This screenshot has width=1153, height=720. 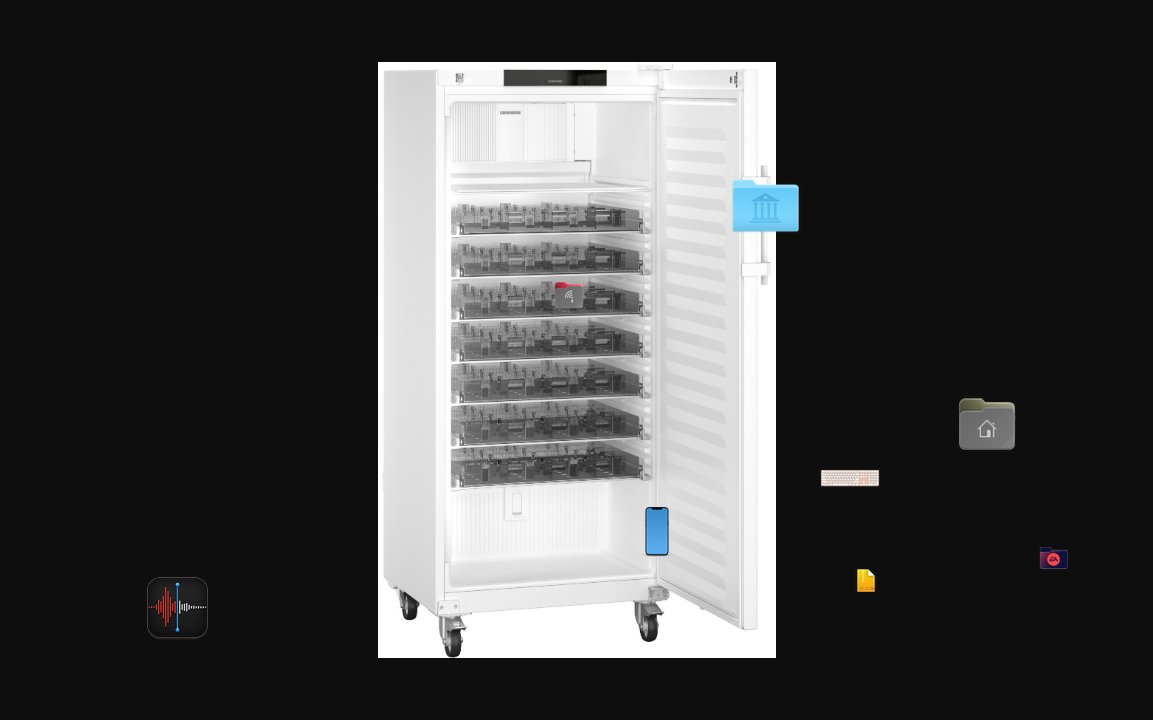 What do you see at coordinates (765, 205) in the screenshot?
I see `access the system library folder` at bounding box center [765, 205].